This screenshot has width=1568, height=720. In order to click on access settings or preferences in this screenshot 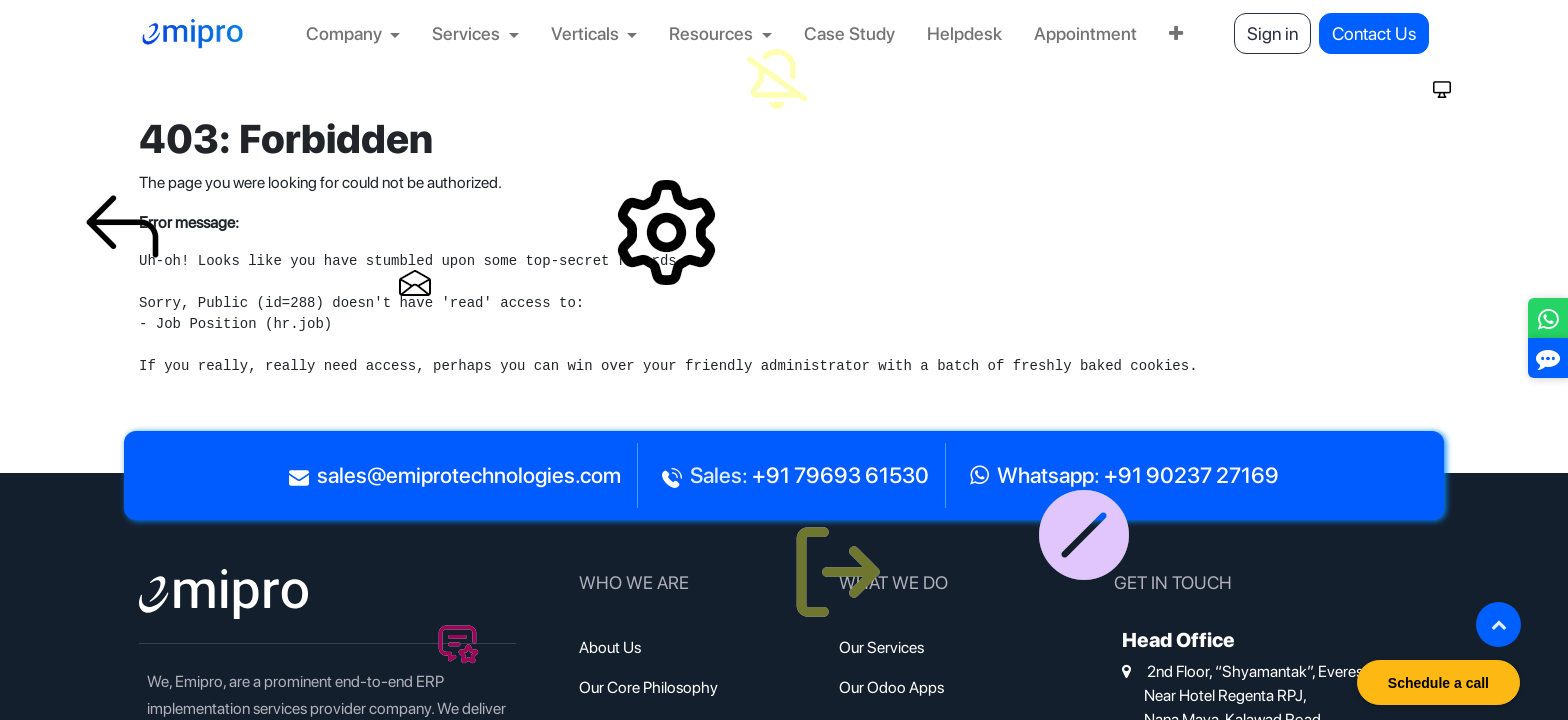, I will do `click(666, 232)`.